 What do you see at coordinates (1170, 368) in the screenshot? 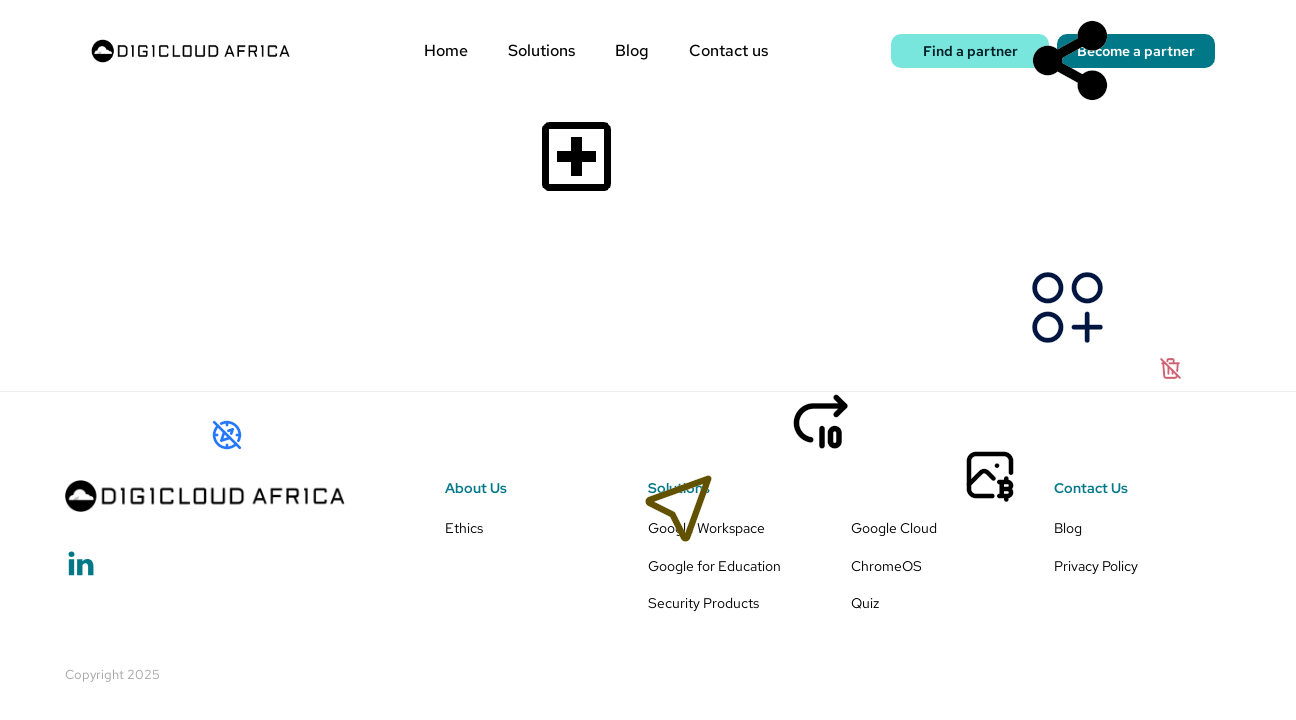
I see `delete function is disabled or unavailable` at bounding box center [1170, 368].